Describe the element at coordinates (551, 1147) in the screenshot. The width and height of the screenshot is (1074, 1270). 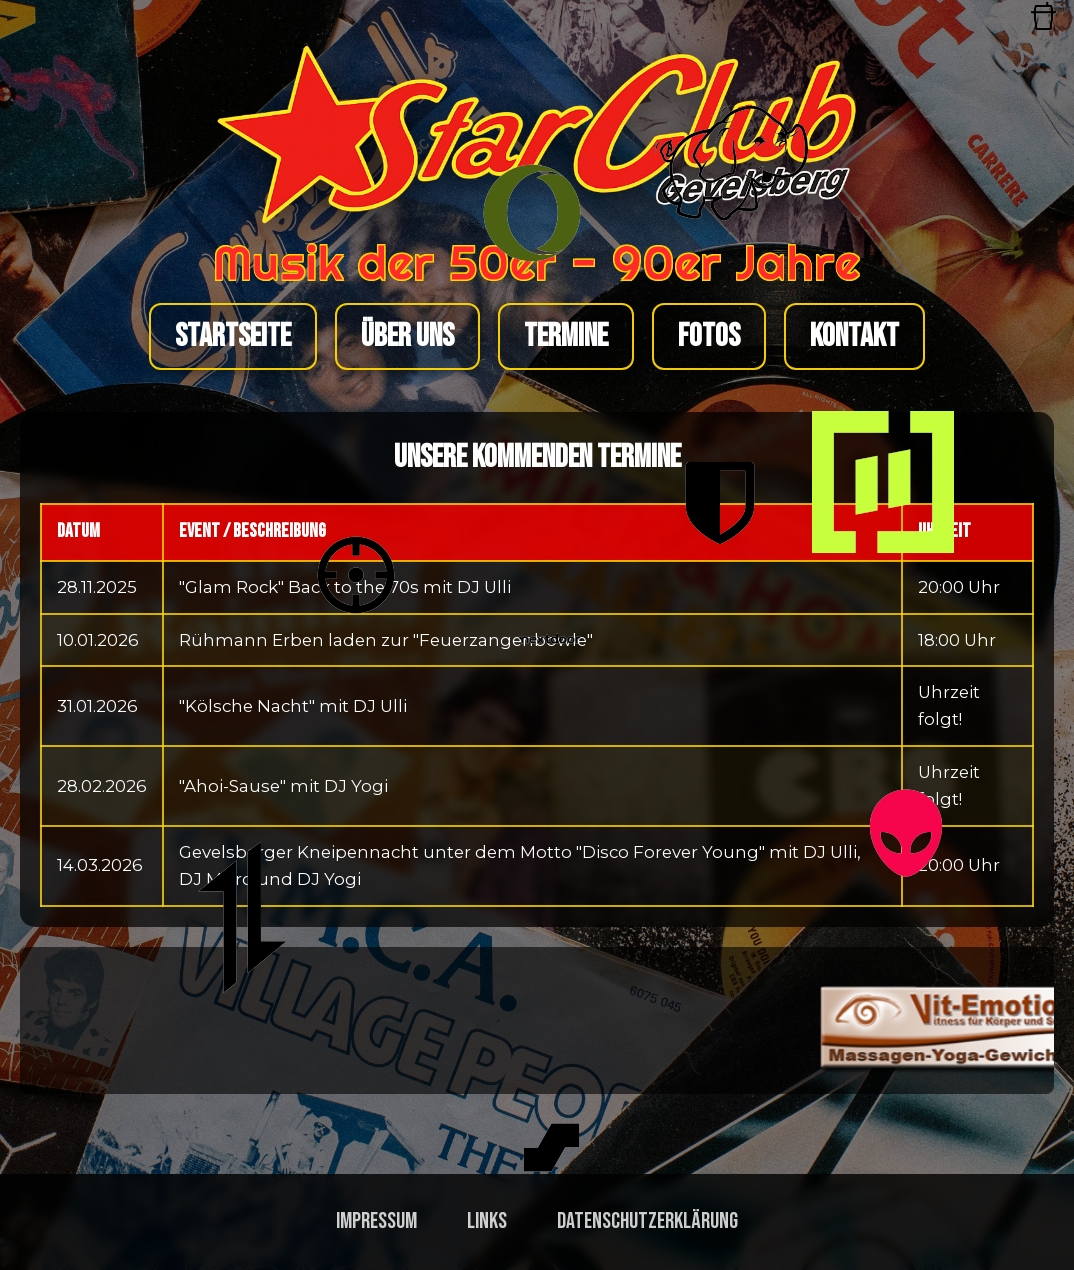
I see `salt project logo` at that location.